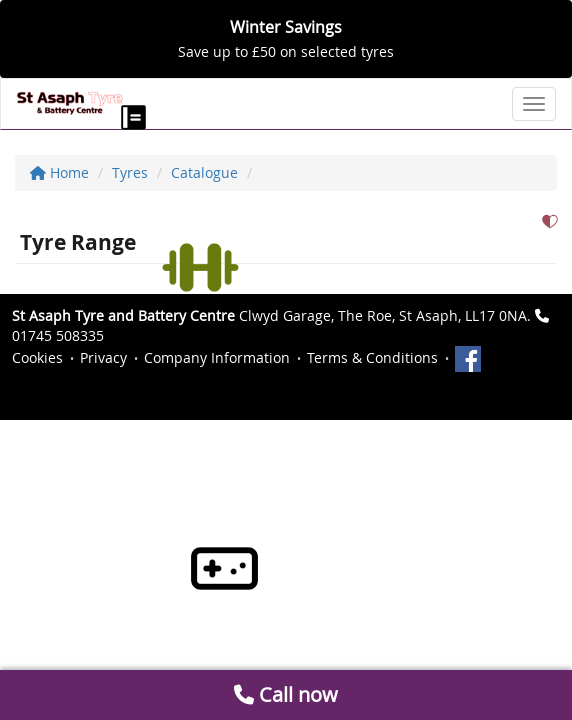 This screenshot has height=720, width=572. What do you see at coordinates (133, 117) in the screenshot?
I see `open your notebook or notes` at bounding box center [133, 117].